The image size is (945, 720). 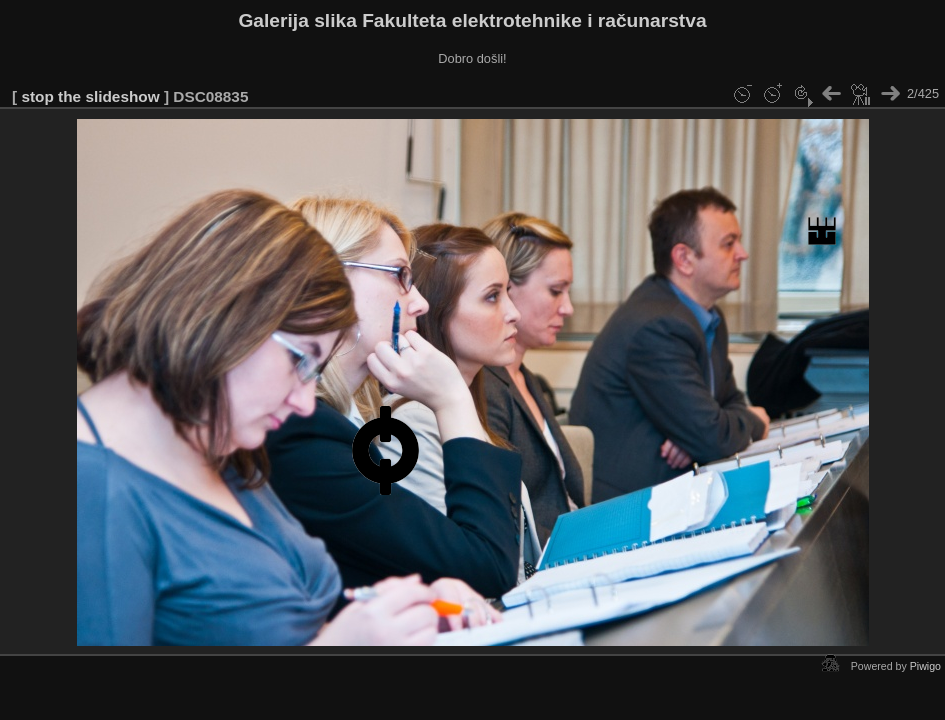 What do you see at coordinates (822, 231) in the screenshot?
I see `castle or fortress icon for strategy games` at bounding box center [822, 231].